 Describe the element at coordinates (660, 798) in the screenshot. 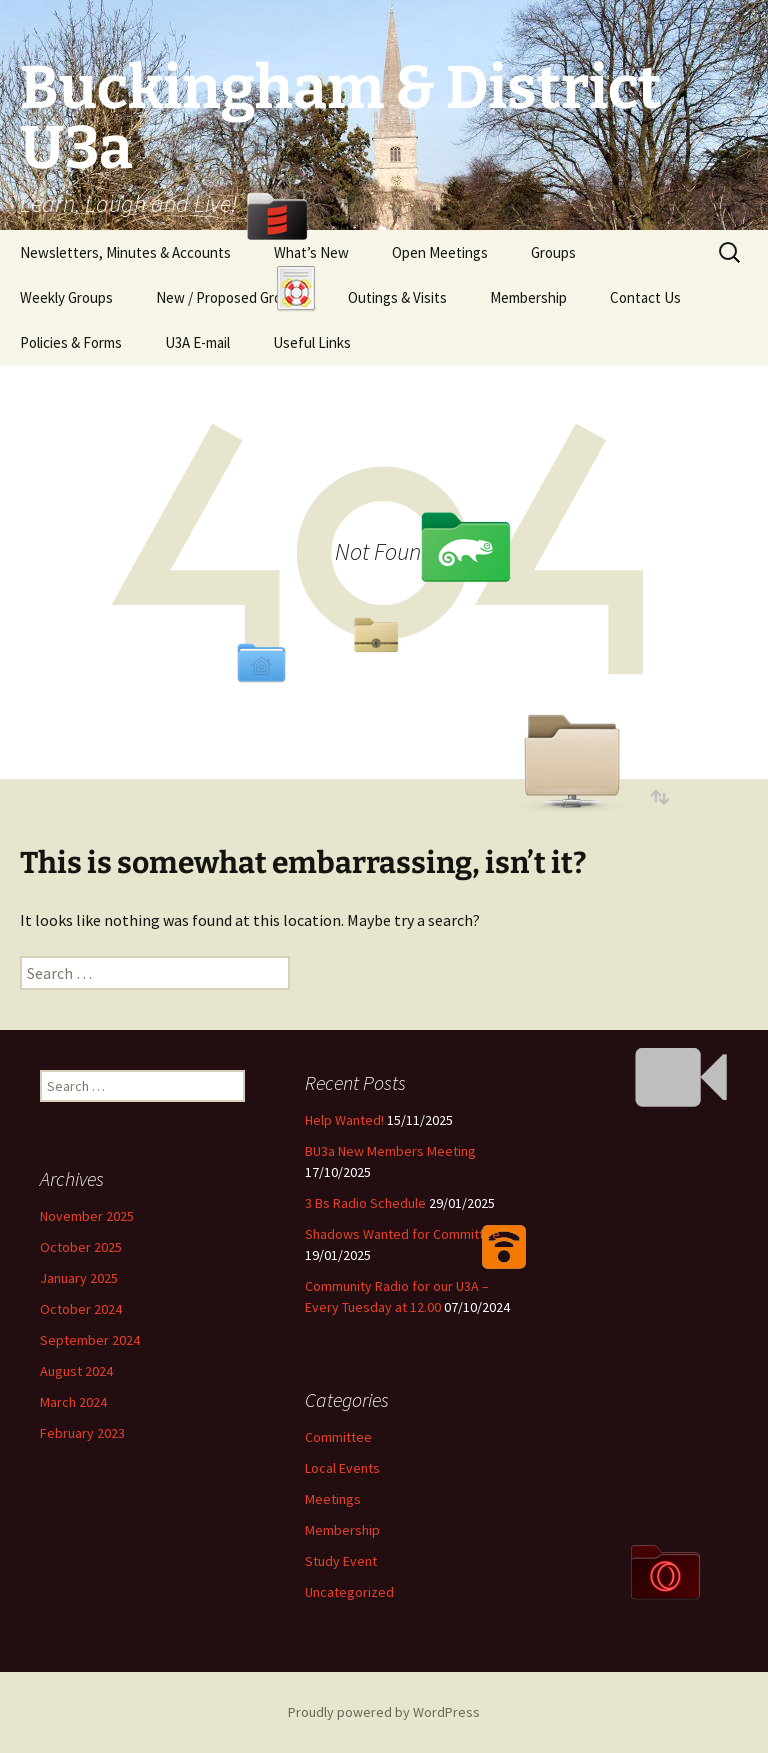

I see `sync or refresh email inbox` at that location.